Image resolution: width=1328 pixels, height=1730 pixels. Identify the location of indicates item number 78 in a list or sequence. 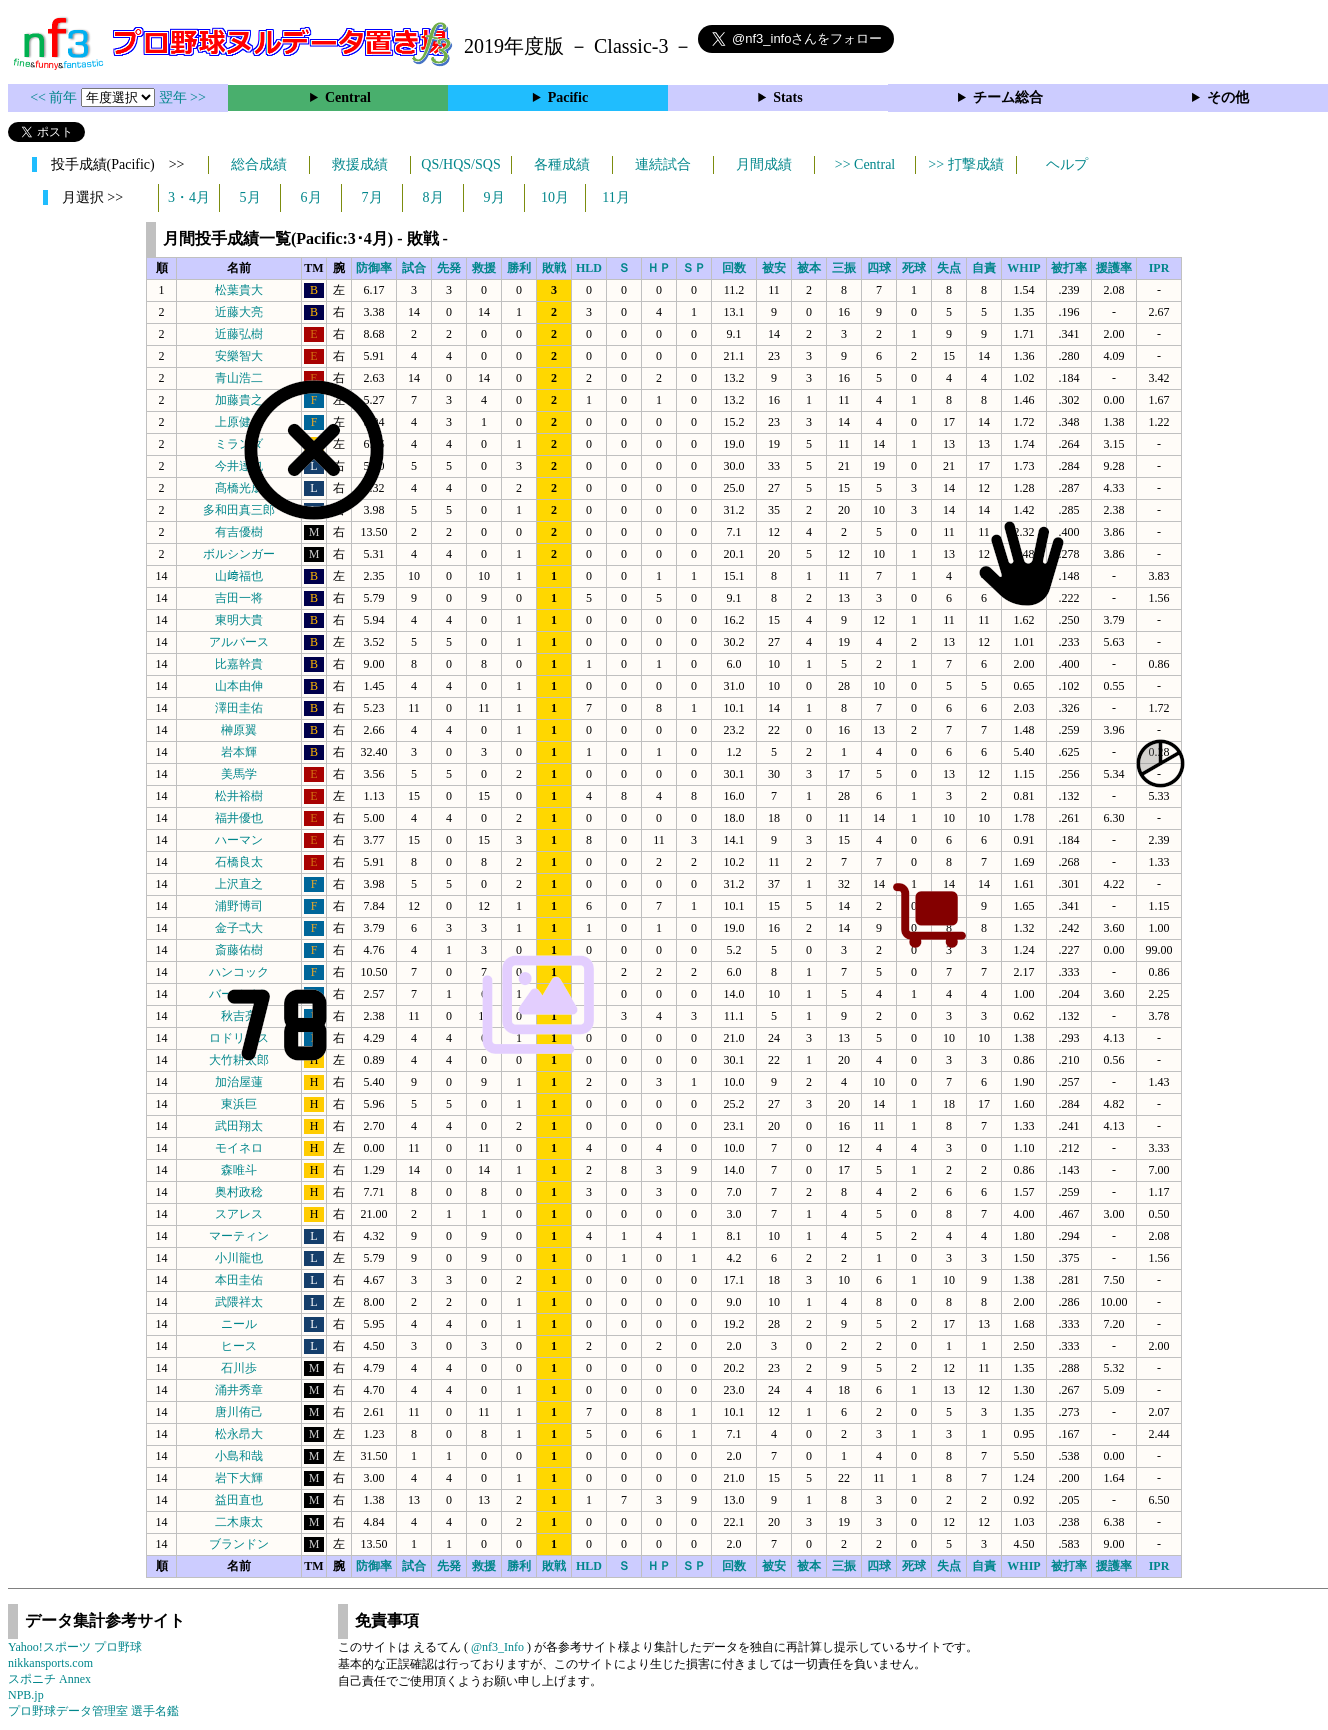
(277, 1025).